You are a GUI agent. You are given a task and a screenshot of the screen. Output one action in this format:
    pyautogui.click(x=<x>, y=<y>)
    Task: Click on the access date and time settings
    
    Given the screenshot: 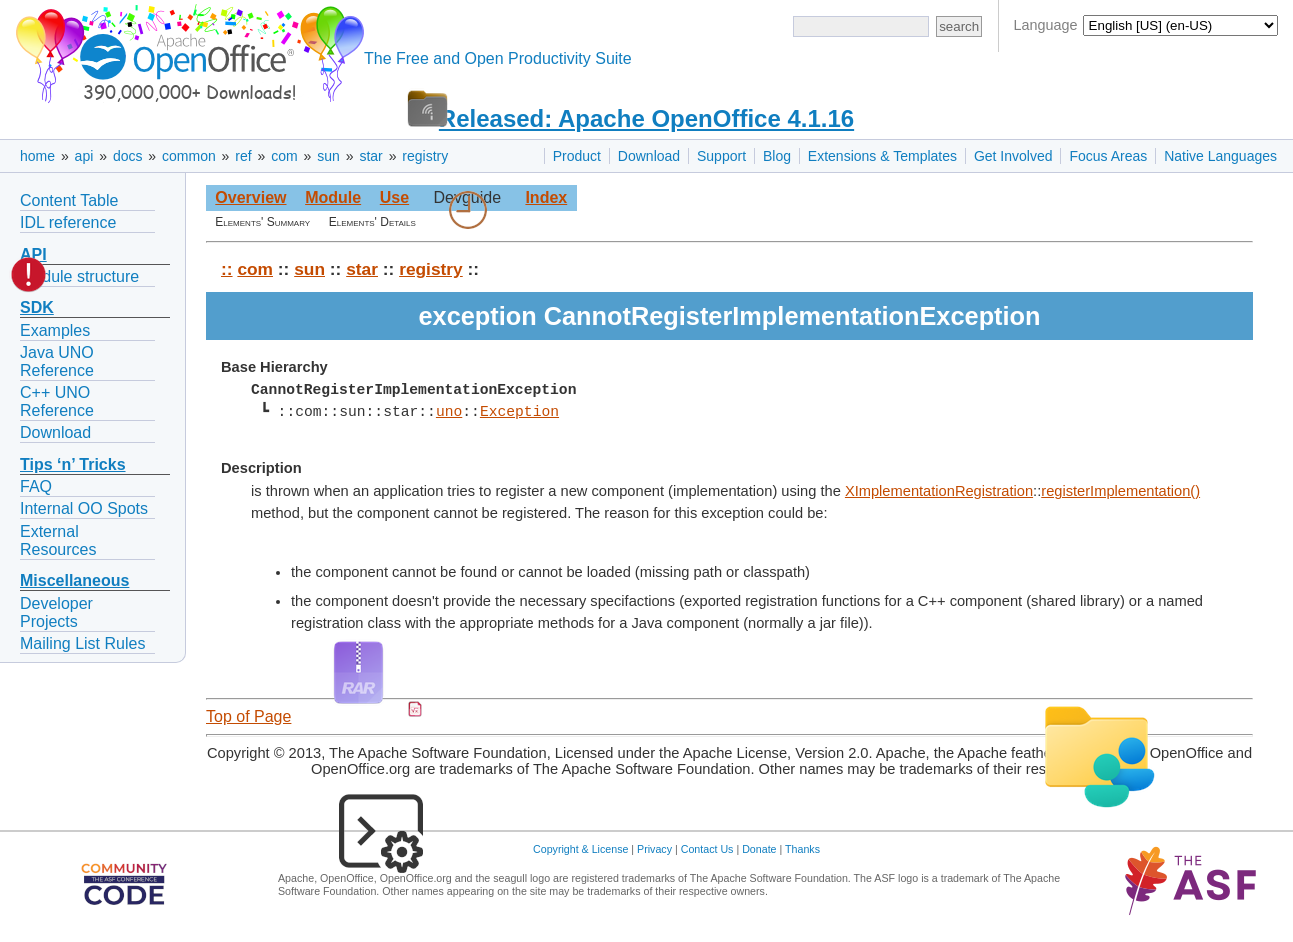 What is the action you would take?
    pyautogui.click(x=468, y=210)
    